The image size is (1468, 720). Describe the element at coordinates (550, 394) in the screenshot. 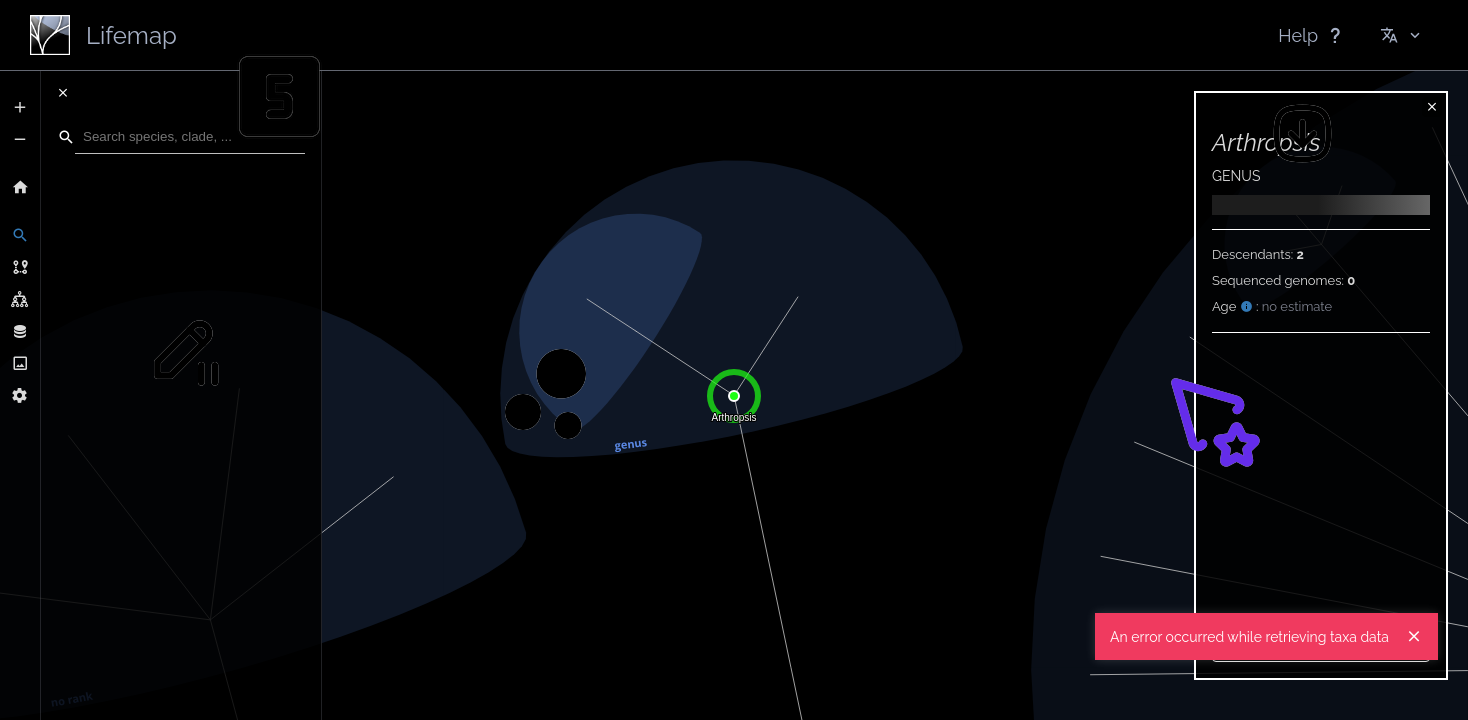

I see `view bubble chart data visualization` at that location.